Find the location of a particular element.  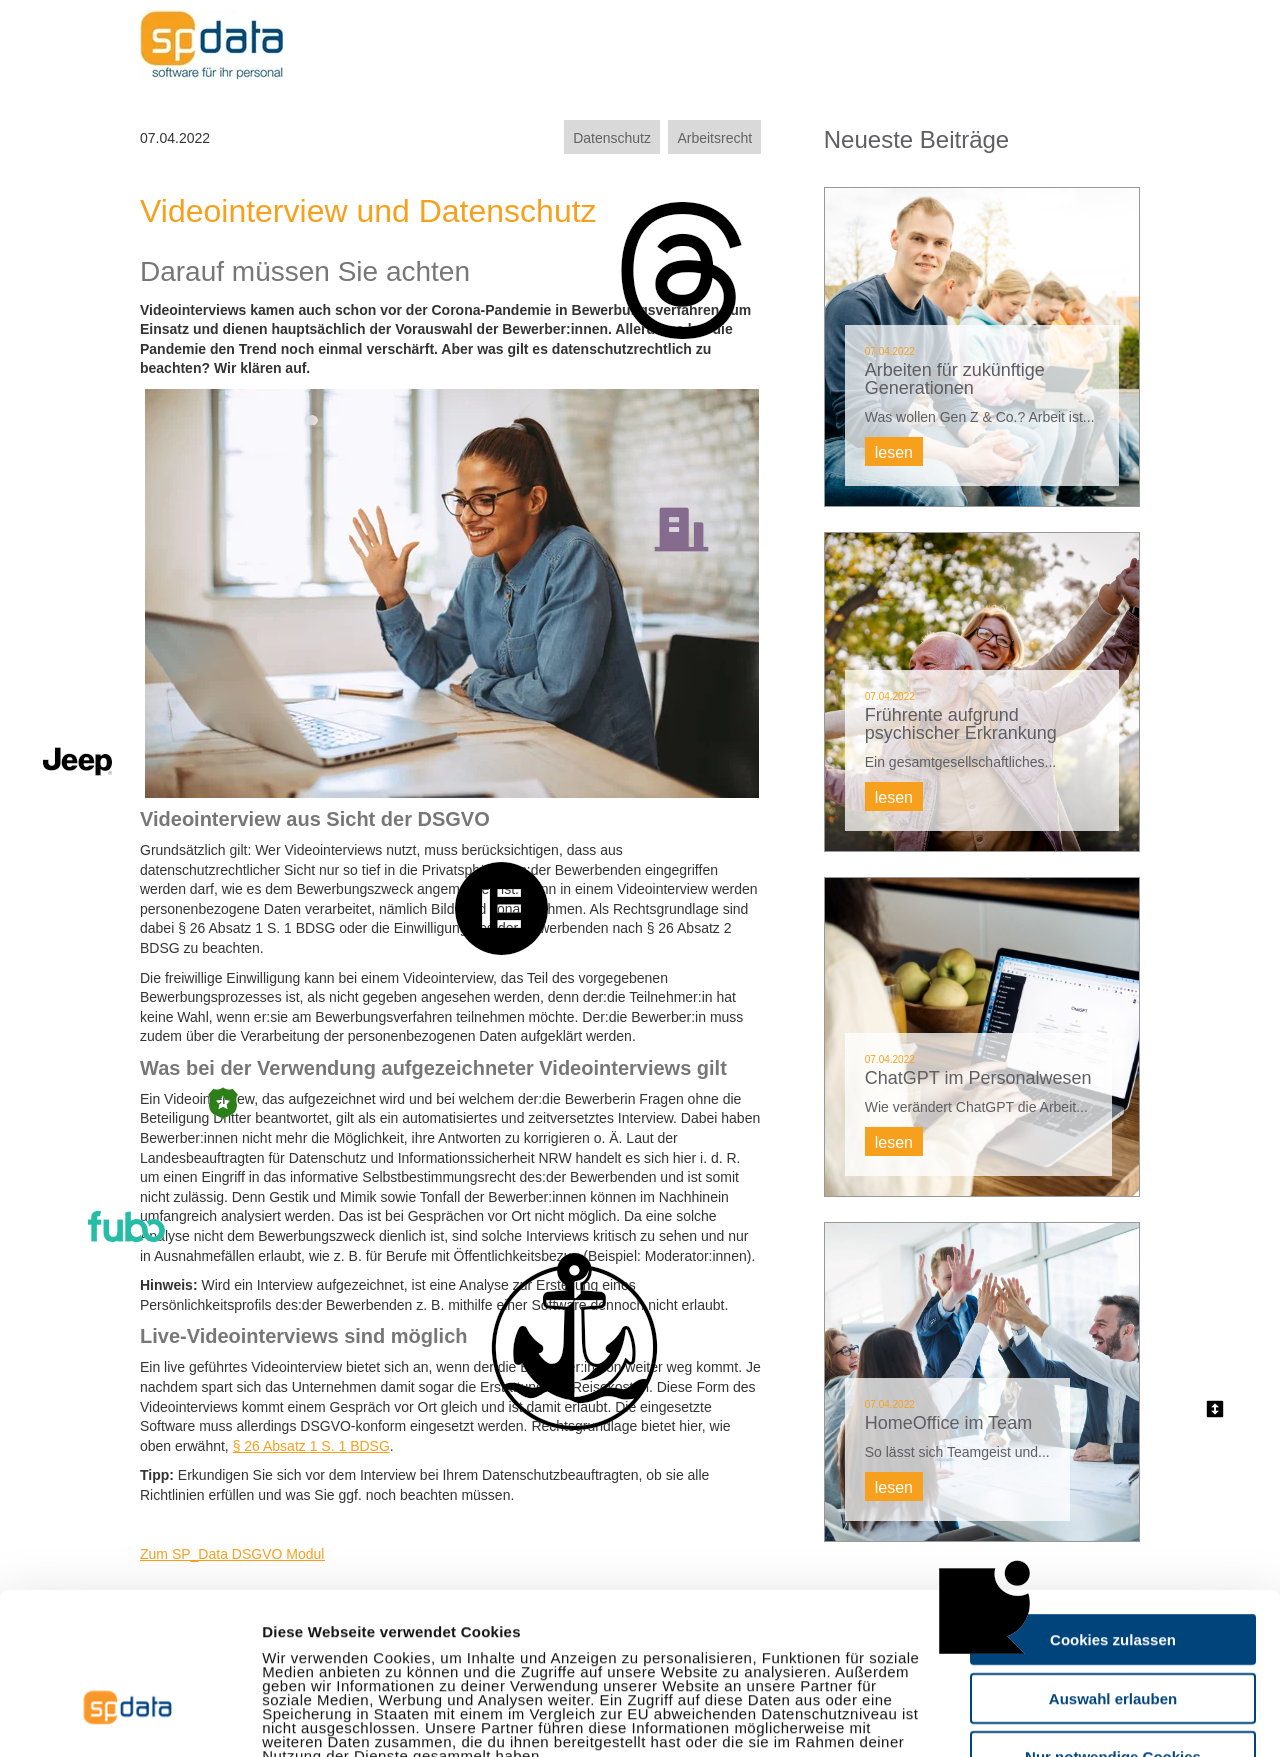

remixicon logo is located at coordinates (984, 1608).